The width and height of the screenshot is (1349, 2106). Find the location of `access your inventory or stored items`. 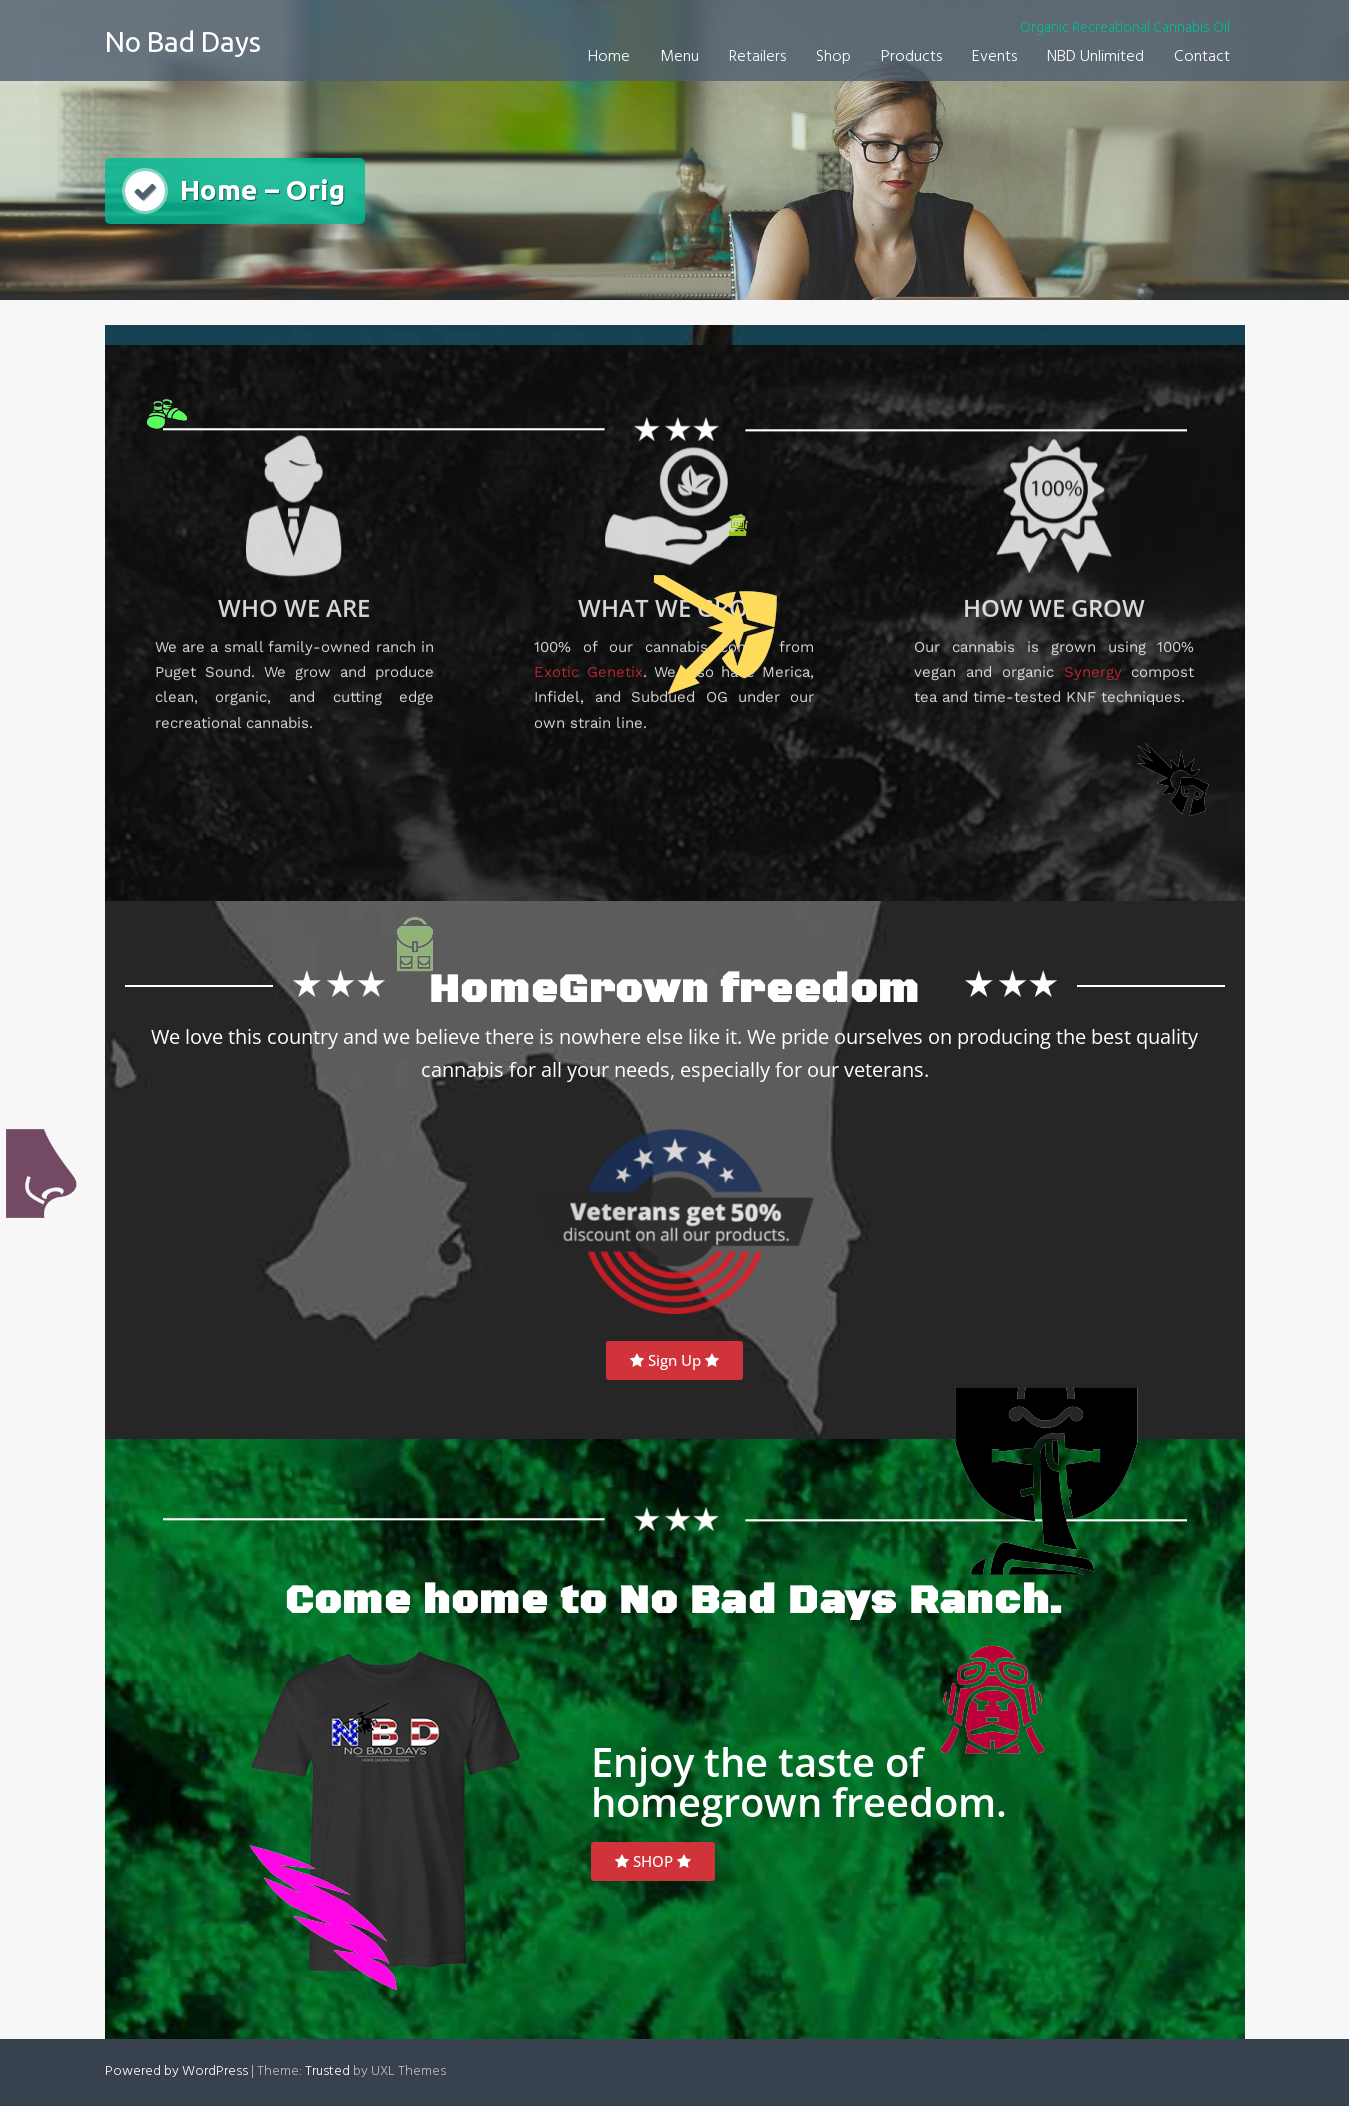

access your inventory or stored items is located at coordinates (415, 944).